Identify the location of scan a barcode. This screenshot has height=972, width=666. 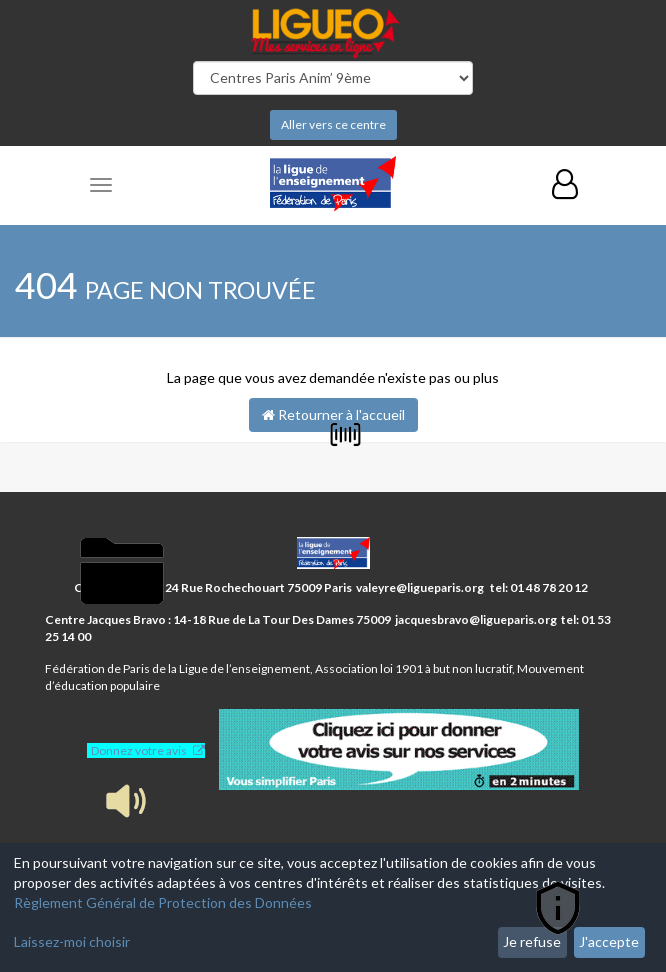
(345, 434).